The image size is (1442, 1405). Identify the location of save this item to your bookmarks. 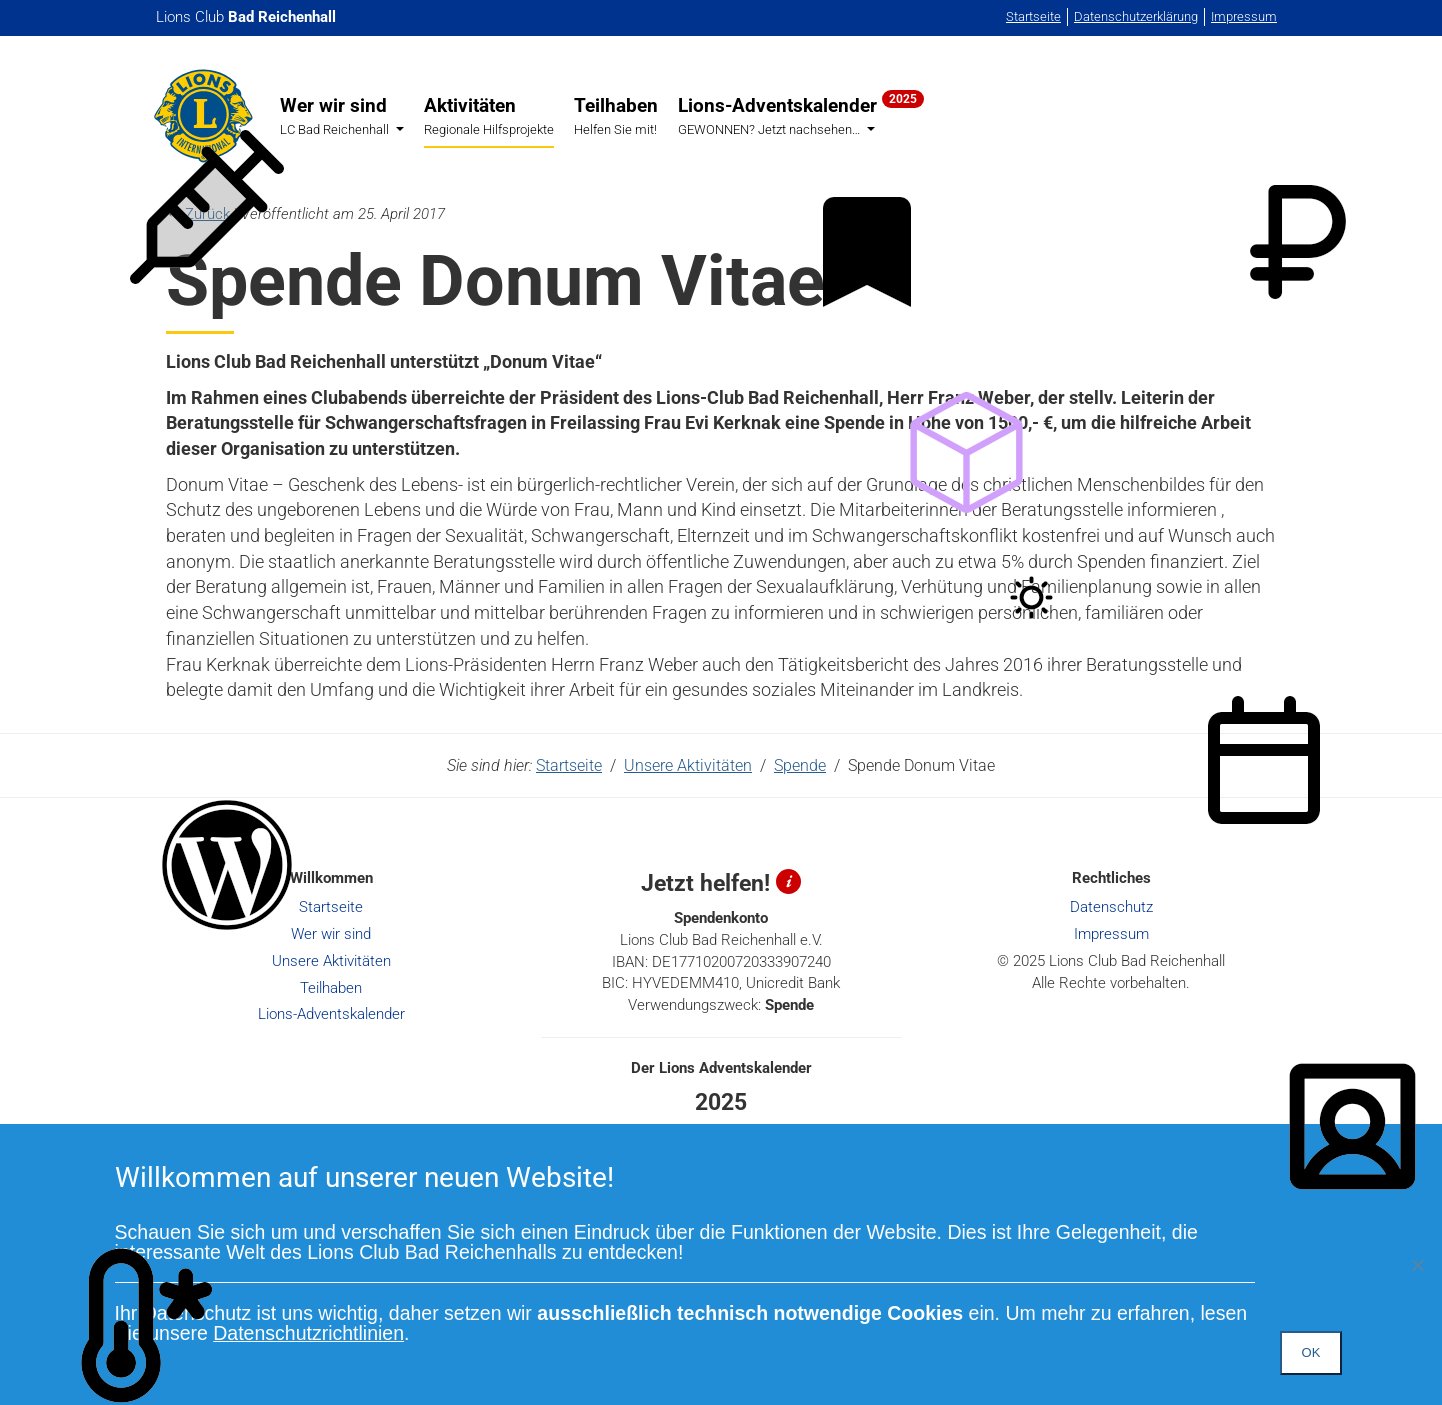
(867, 252).